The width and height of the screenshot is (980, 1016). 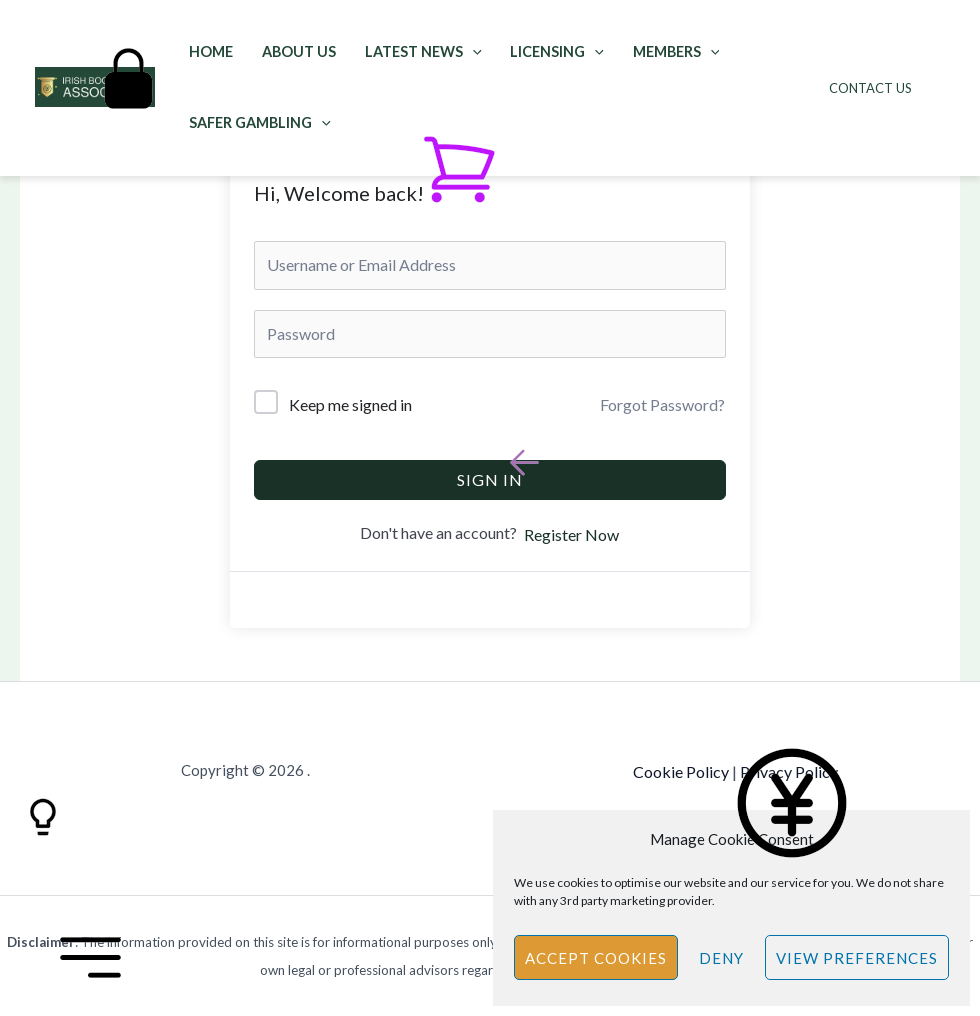 What do you see at coordinates (459, 169) in the screenshot?
I see `view your shopping cart` at bounding box center [459, 169].